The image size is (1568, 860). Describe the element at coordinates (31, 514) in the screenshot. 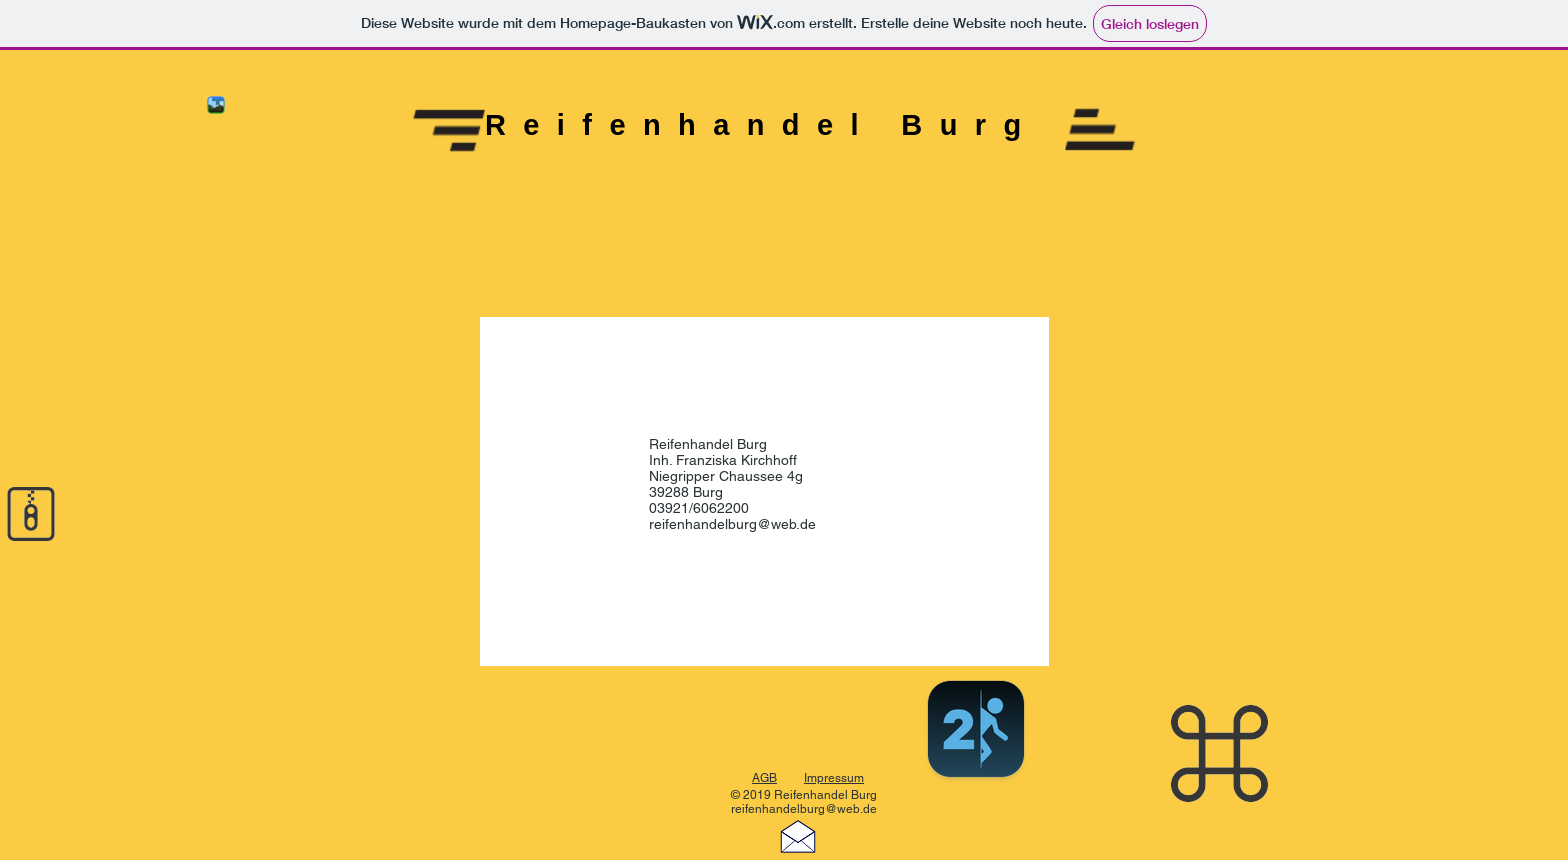

I see `open archive or compressed file manager` at that location.